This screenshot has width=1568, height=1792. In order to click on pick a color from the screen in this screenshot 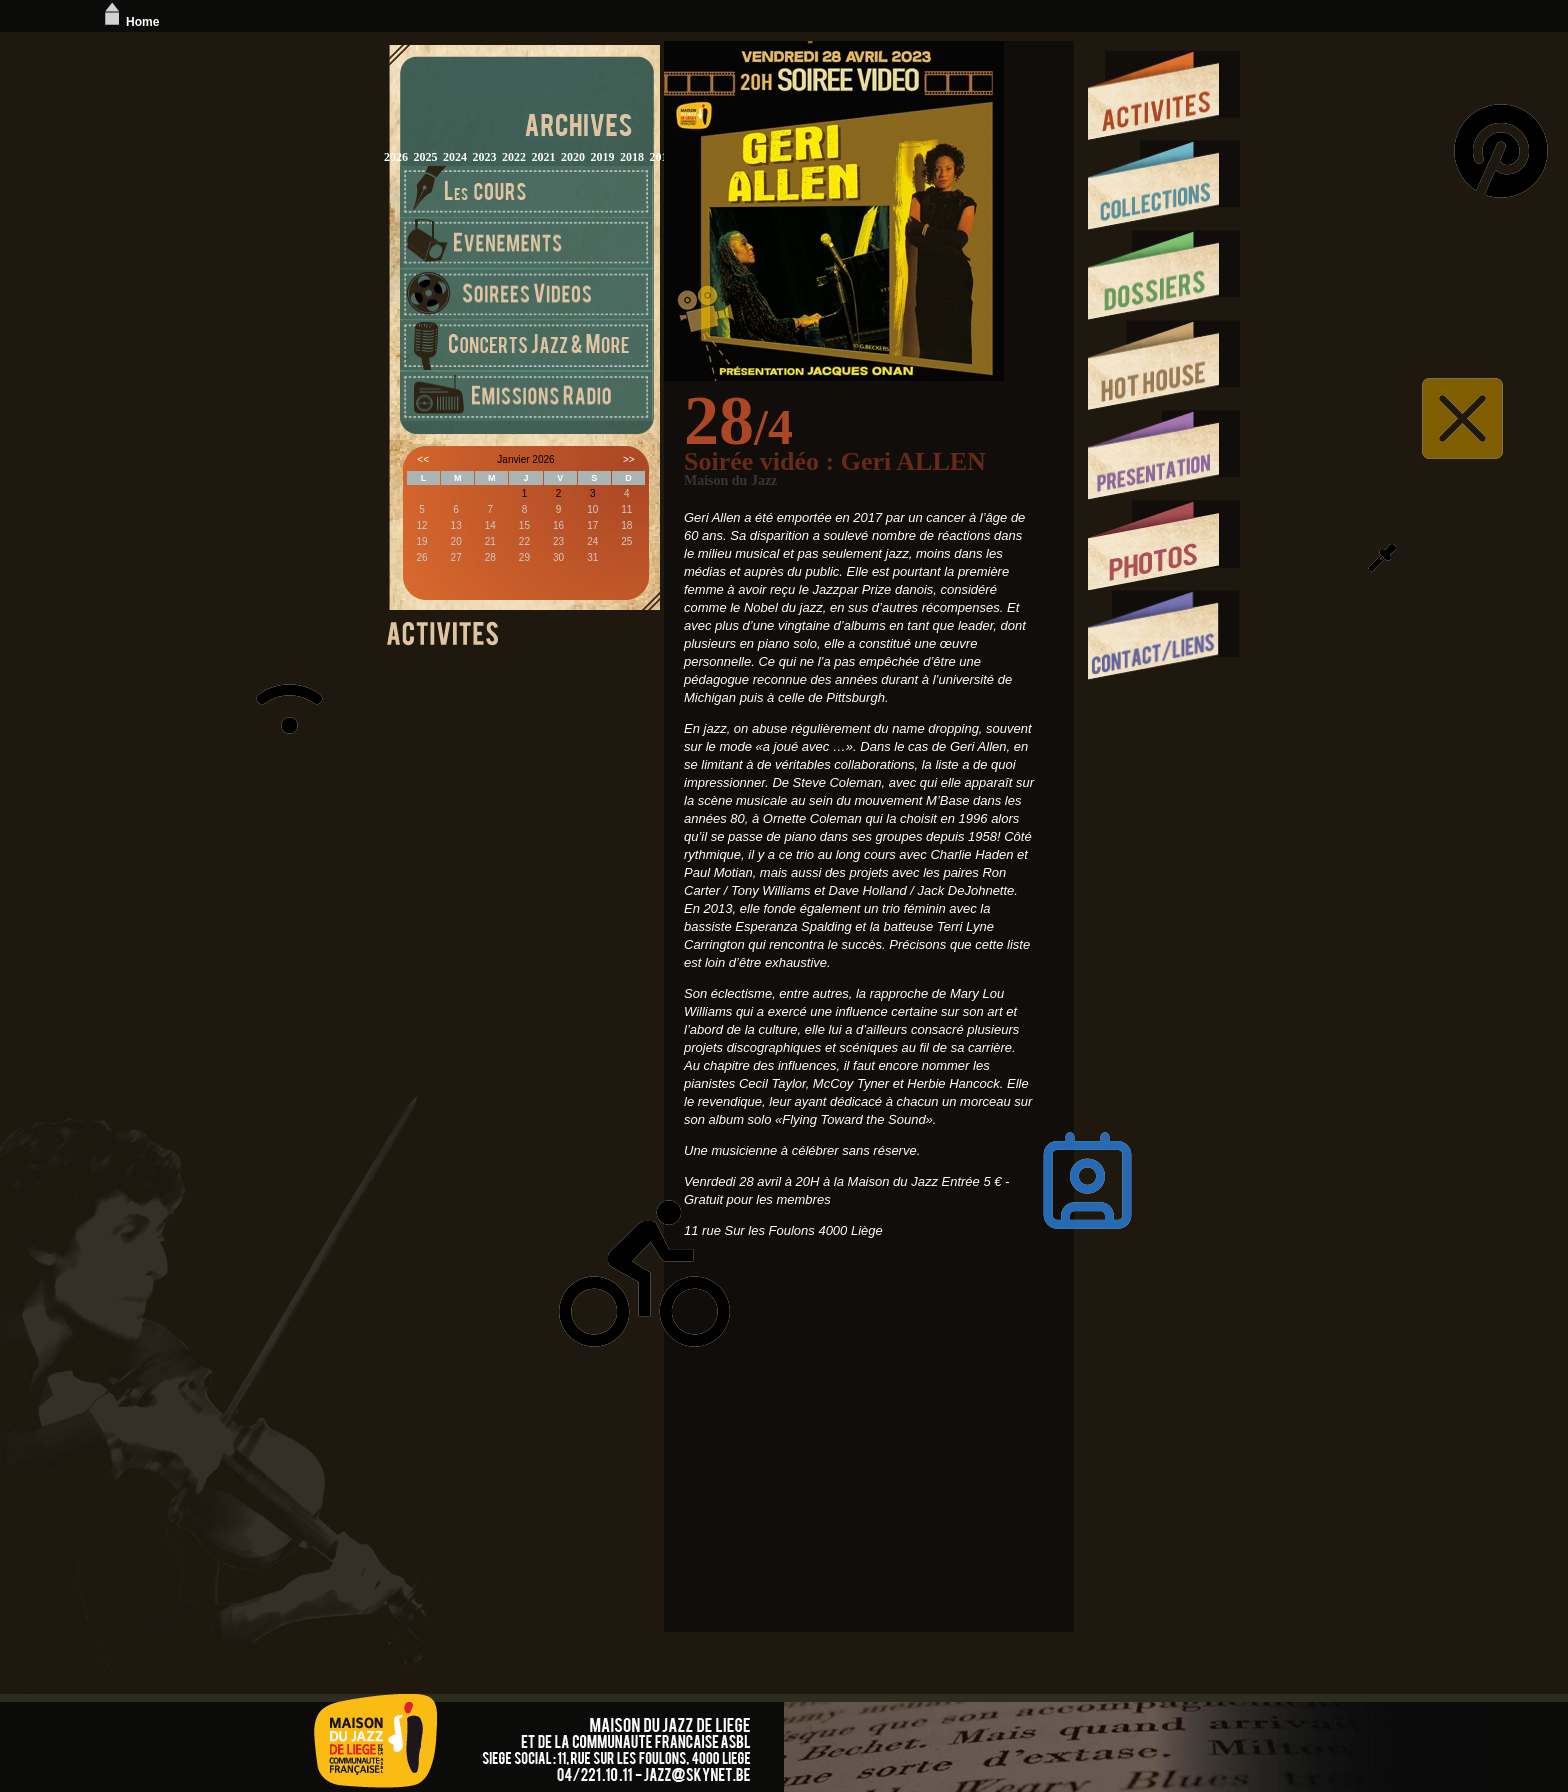, I will do `click(1382, 558)`.